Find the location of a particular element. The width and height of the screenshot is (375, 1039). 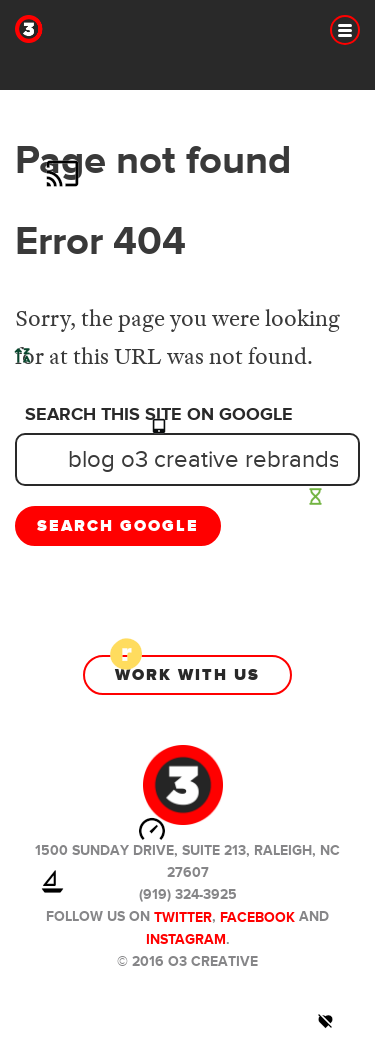

navigate to sailing or boating features is located at coordinates (52, 881).